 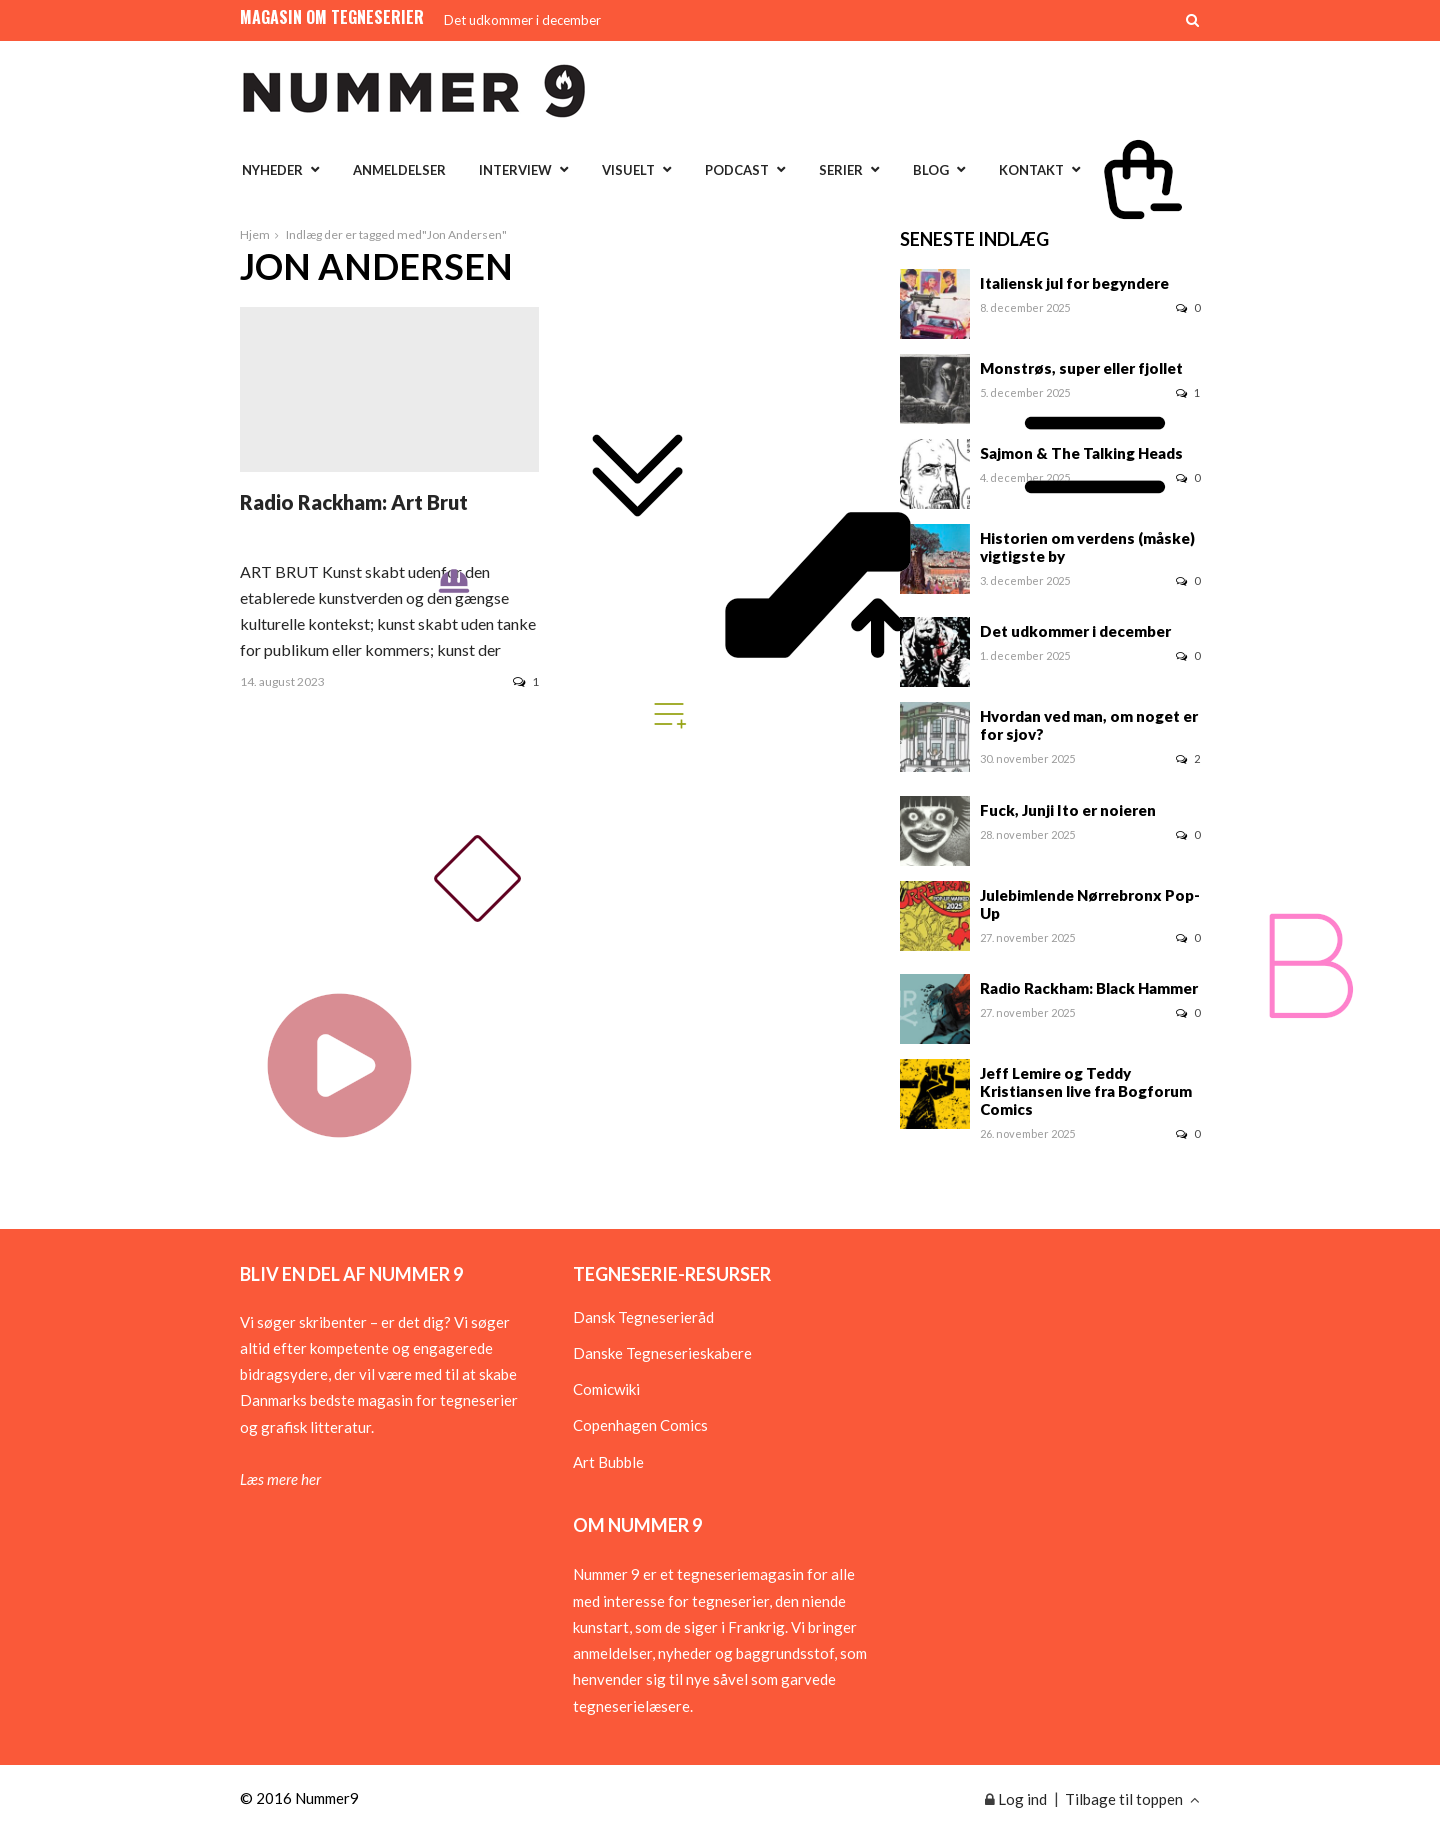 What do you see at coordinates (477, 878) in the screenshot?
I see `indicates premium or exclusive content` at bounding box center [477, 878].